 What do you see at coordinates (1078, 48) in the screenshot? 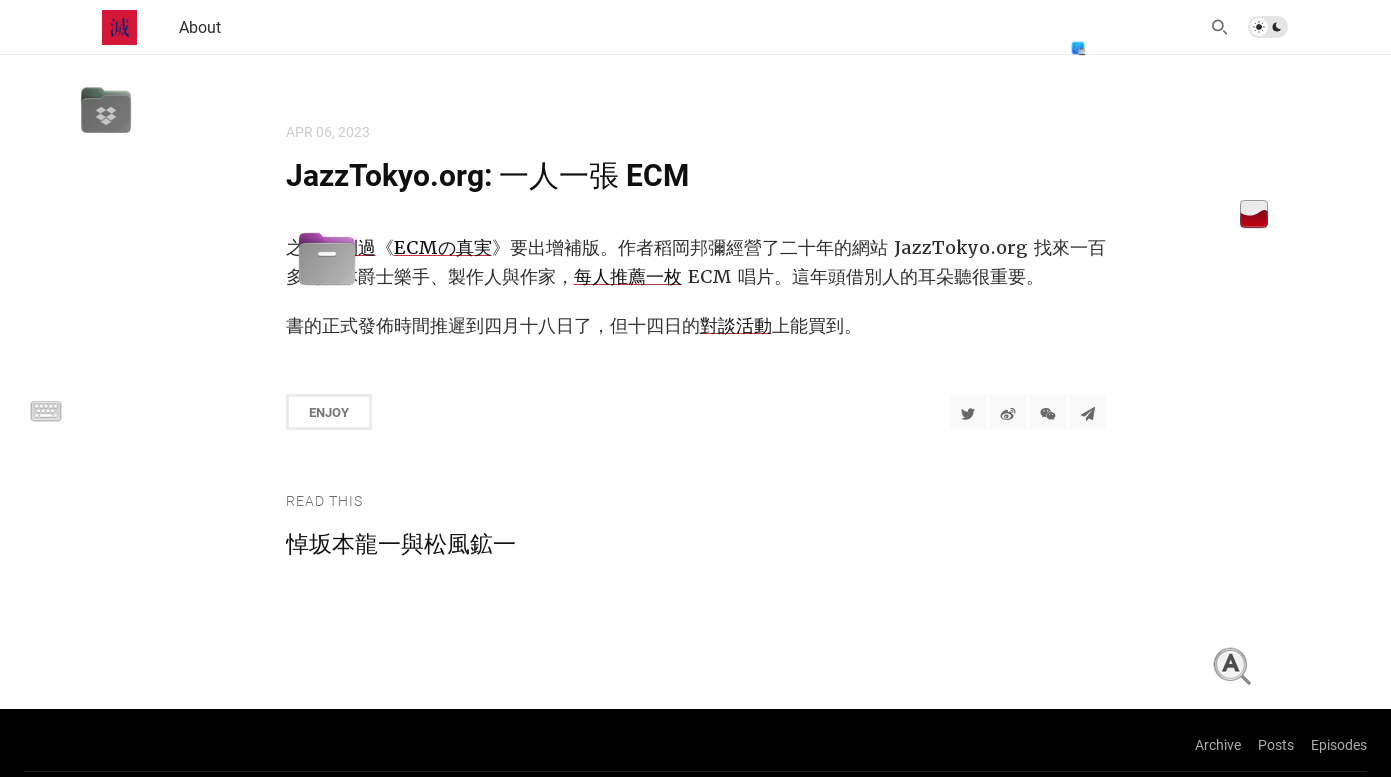
I see `install or update system software` at bounding box center [1078, 48].